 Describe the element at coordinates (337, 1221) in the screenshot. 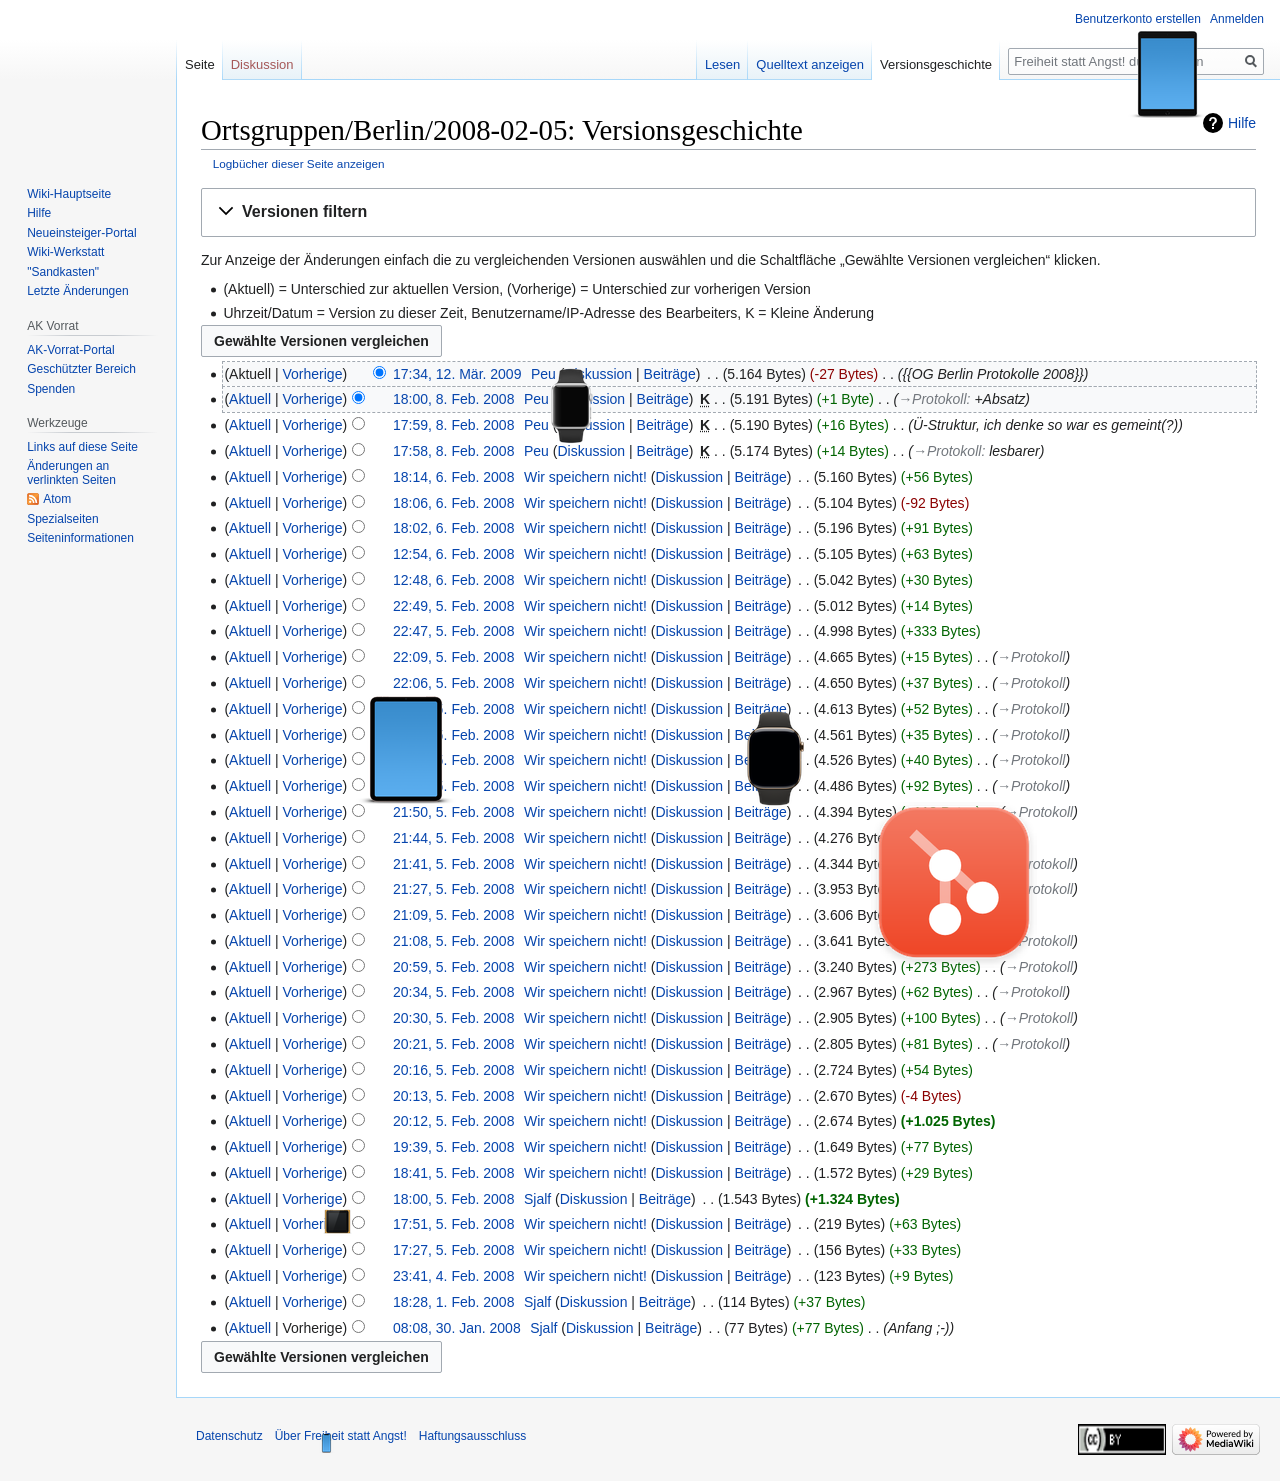

I see `iPod nano device in orange` at that location.